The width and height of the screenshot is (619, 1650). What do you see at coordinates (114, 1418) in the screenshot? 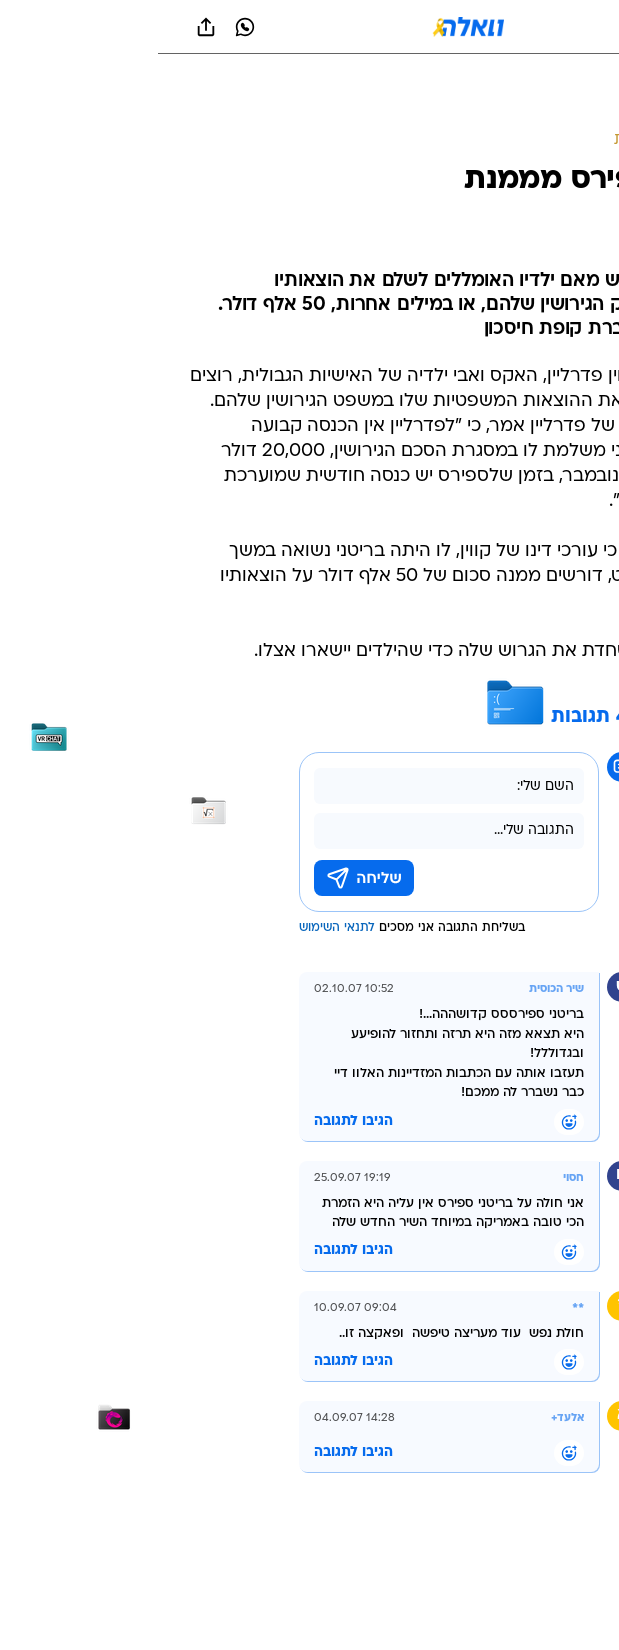
I see `open reactivex project folder` at bounding box center [114, 1418].